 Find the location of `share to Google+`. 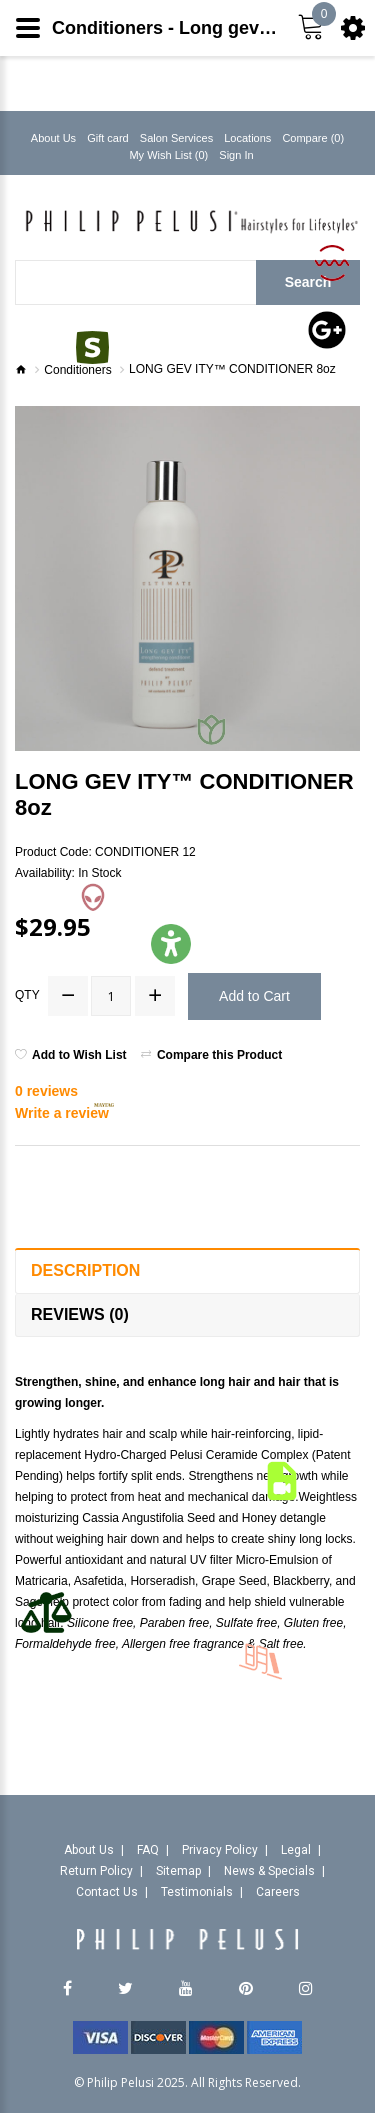

share to Google+ is located at coordinates (327, 330).